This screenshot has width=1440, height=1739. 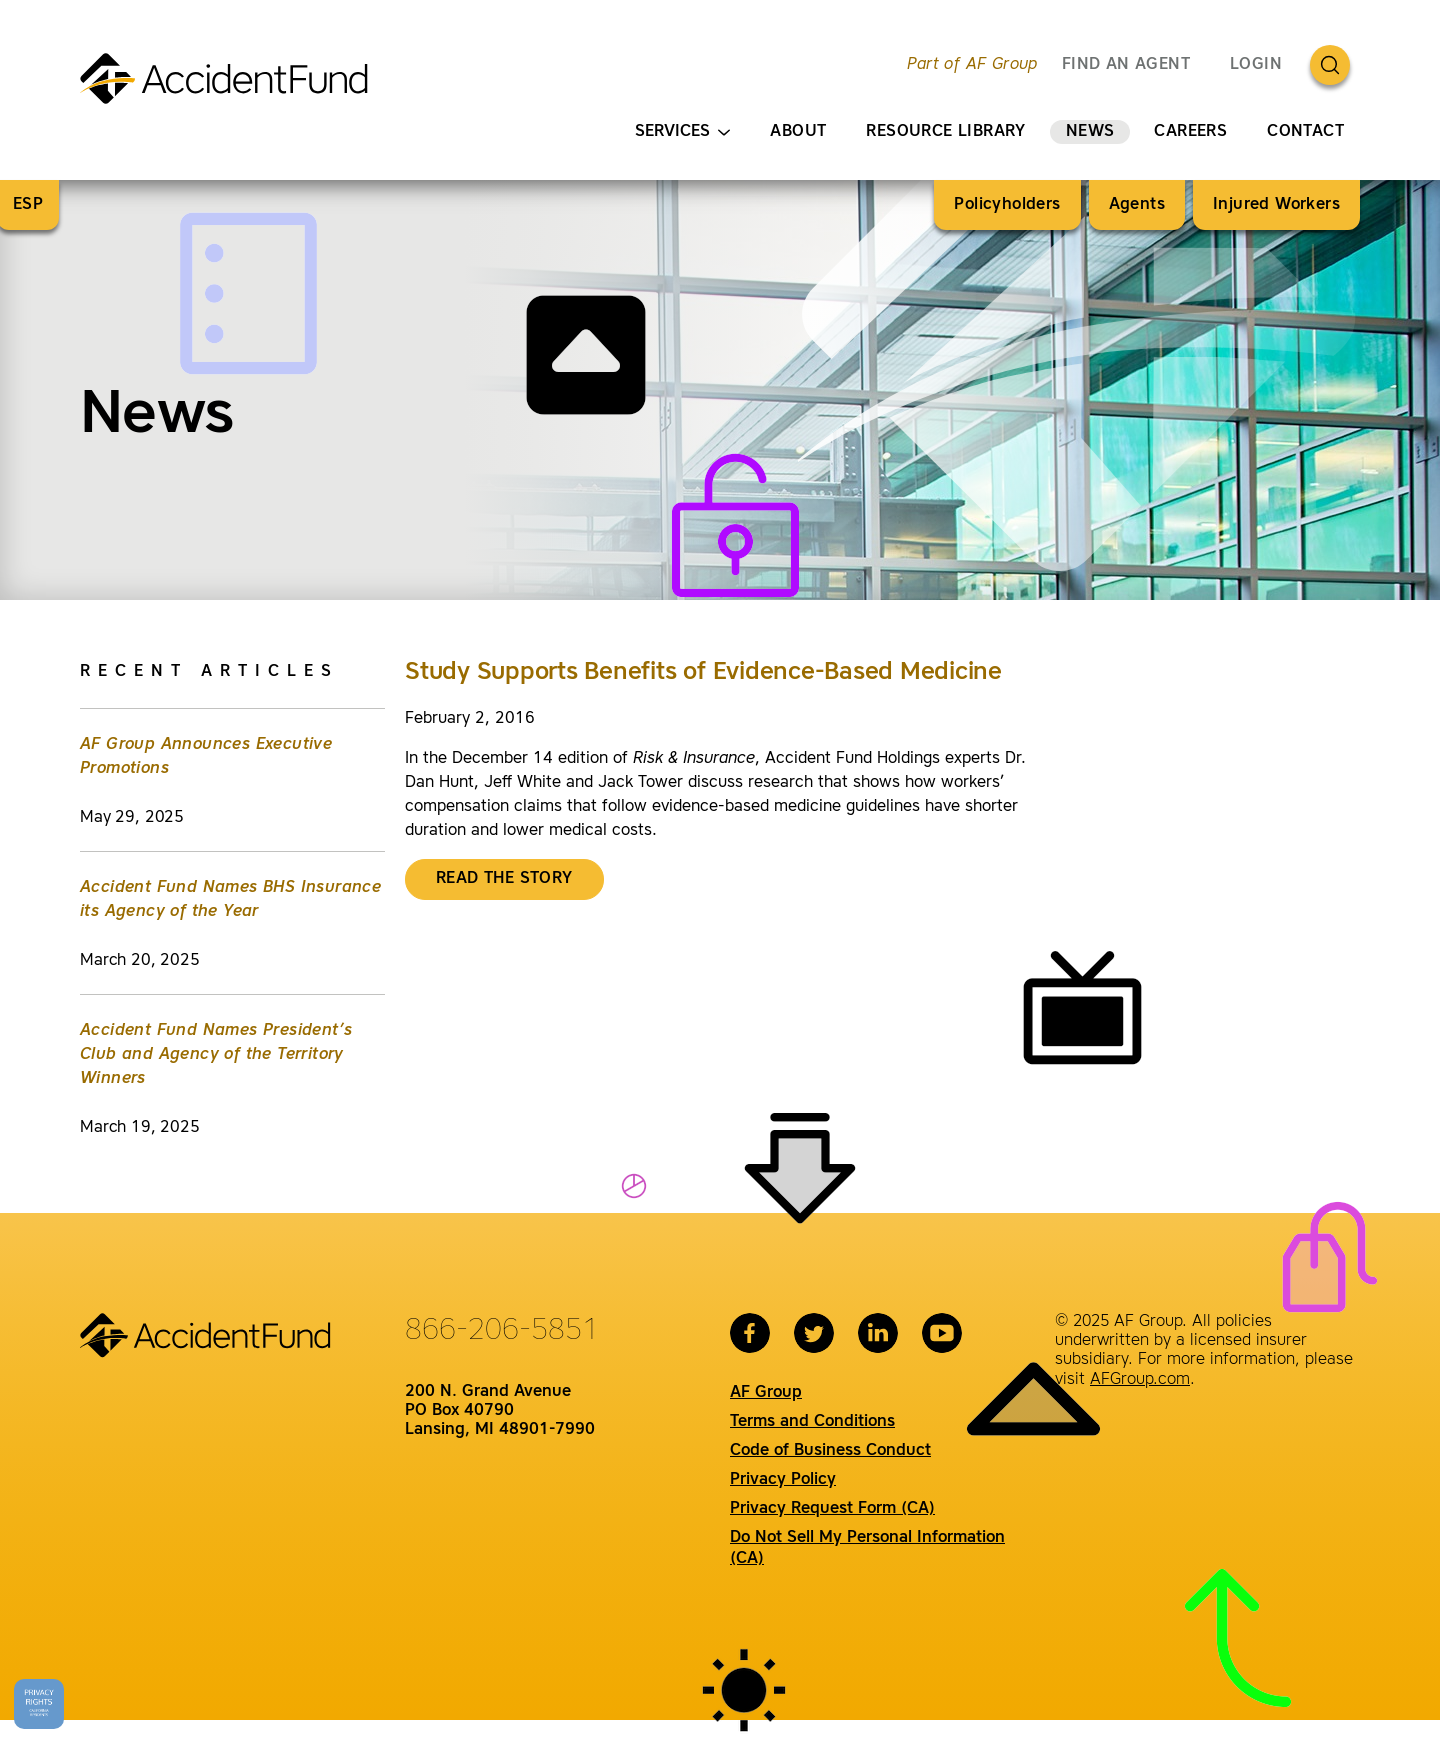 What do you see at coordinates (735, 533) in the screenshot?
I see `unlocked or unsecured state` at bounding box center [735, 533].